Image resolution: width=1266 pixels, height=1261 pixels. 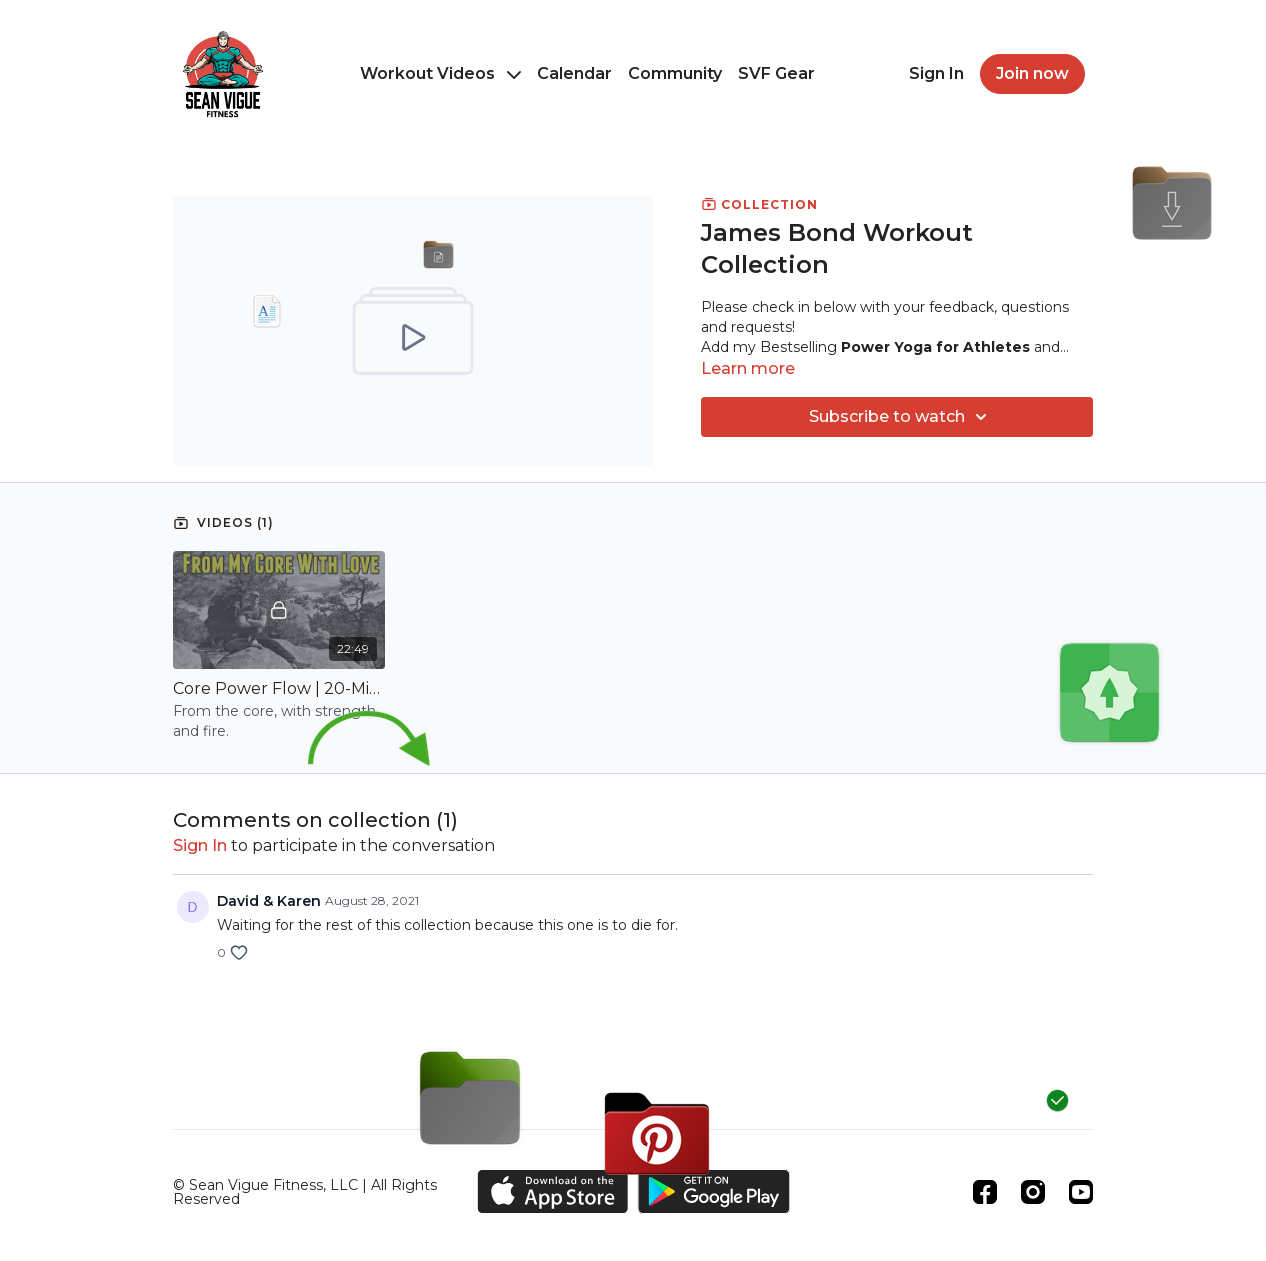 What do you see at coordinates (267, 311) in the screenshot?
I see `open a word processing document` at bounding box center [267, 311].